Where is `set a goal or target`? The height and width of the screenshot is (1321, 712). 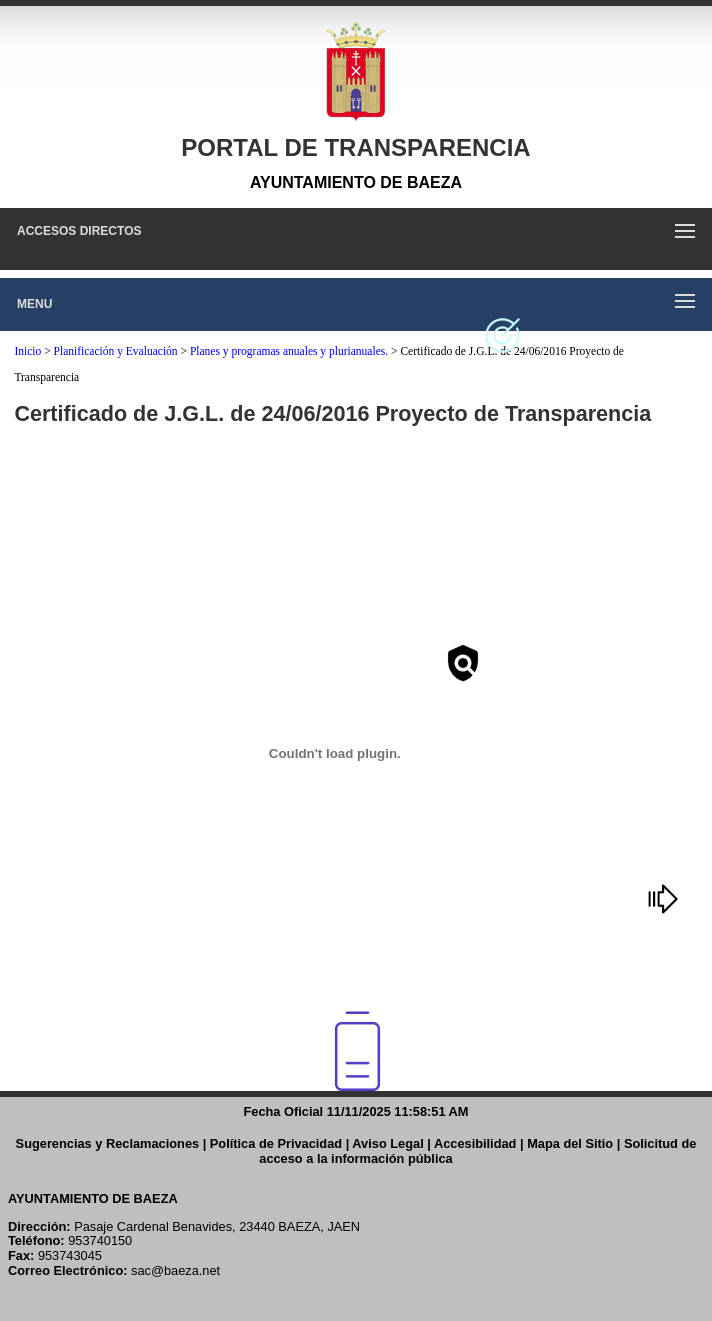 set a goal or target is located at coordinates (502, 335).